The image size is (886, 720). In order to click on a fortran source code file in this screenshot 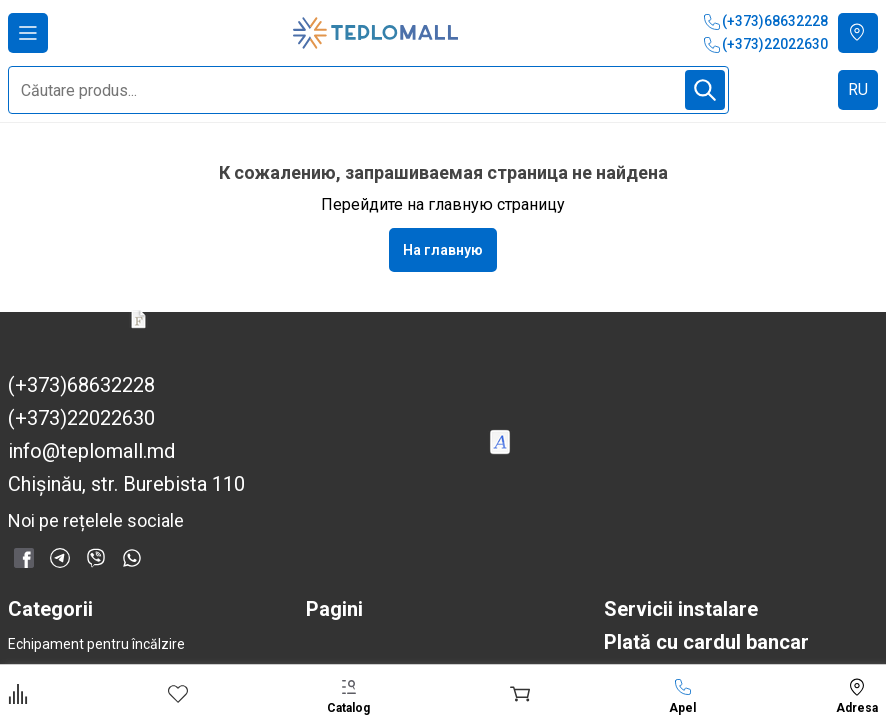, I will do `click(138, 319)`.